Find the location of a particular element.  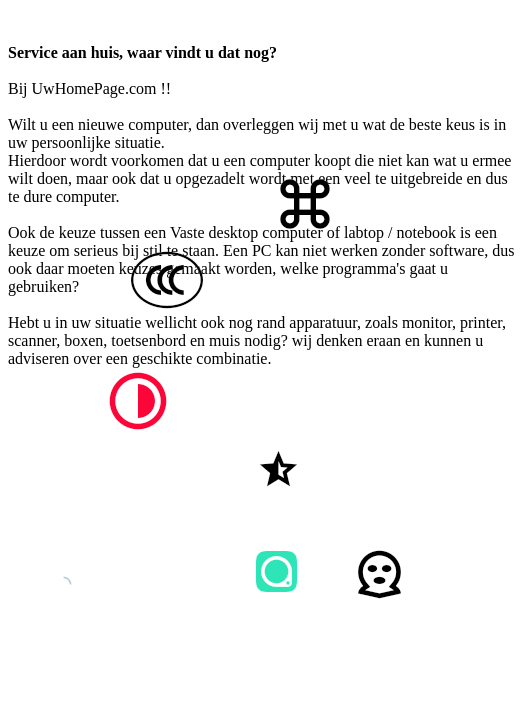

command key symbol for keyboard shortcuts is located at coordinates (305, 204).